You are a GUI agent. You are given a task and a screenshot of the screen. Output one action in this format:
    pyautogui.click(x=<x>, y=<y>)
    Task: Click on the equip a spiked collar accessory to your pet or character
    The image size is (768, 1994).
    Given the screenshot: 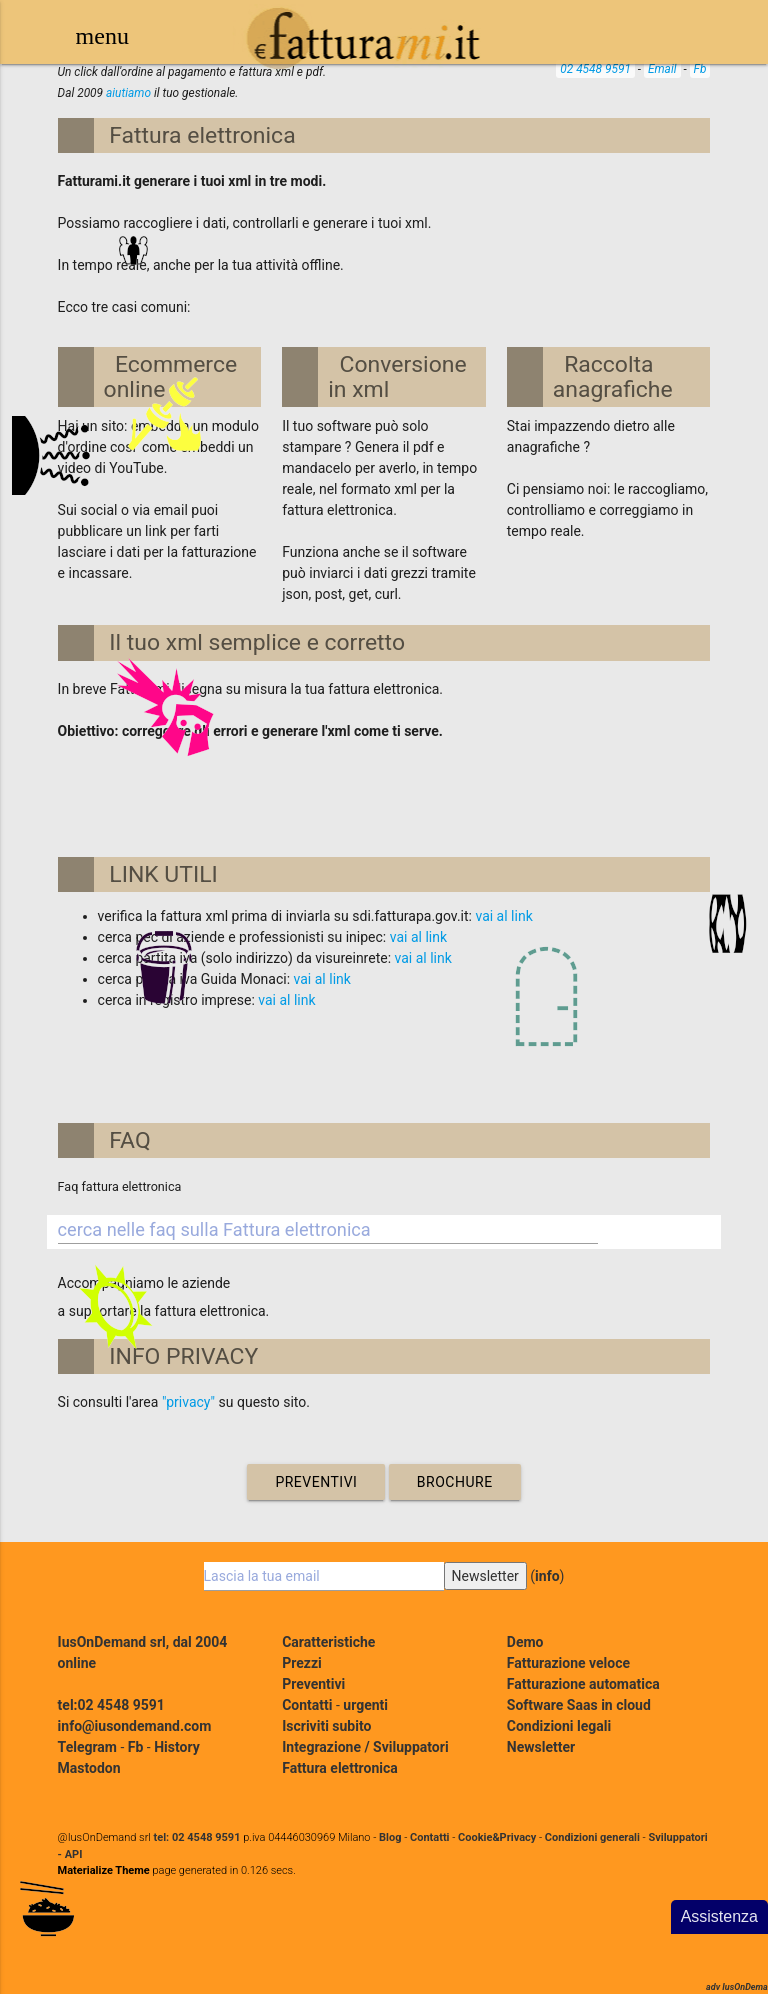 What is the action you would take?
    pyautogui.click(x=116, y=1307)
    